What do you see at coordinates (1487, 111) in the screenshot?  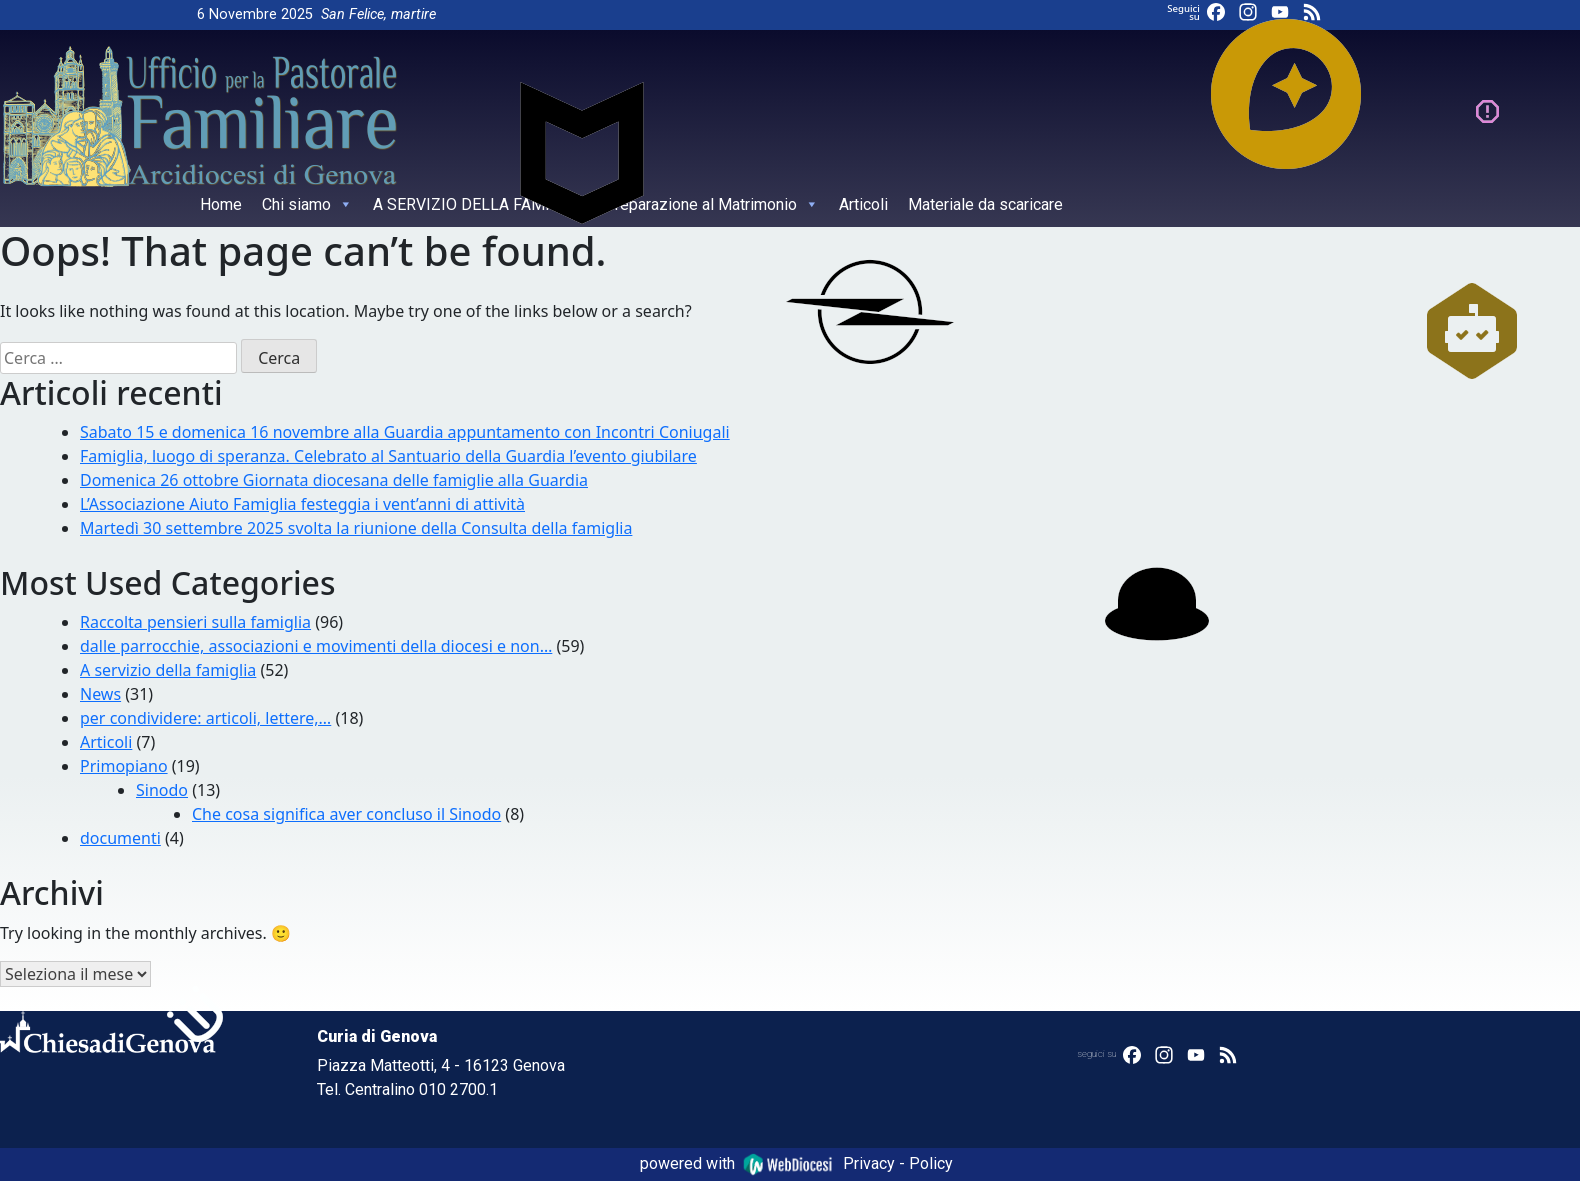 I see `indicates spam or junk content warning` at bounding box center [1487, 111].